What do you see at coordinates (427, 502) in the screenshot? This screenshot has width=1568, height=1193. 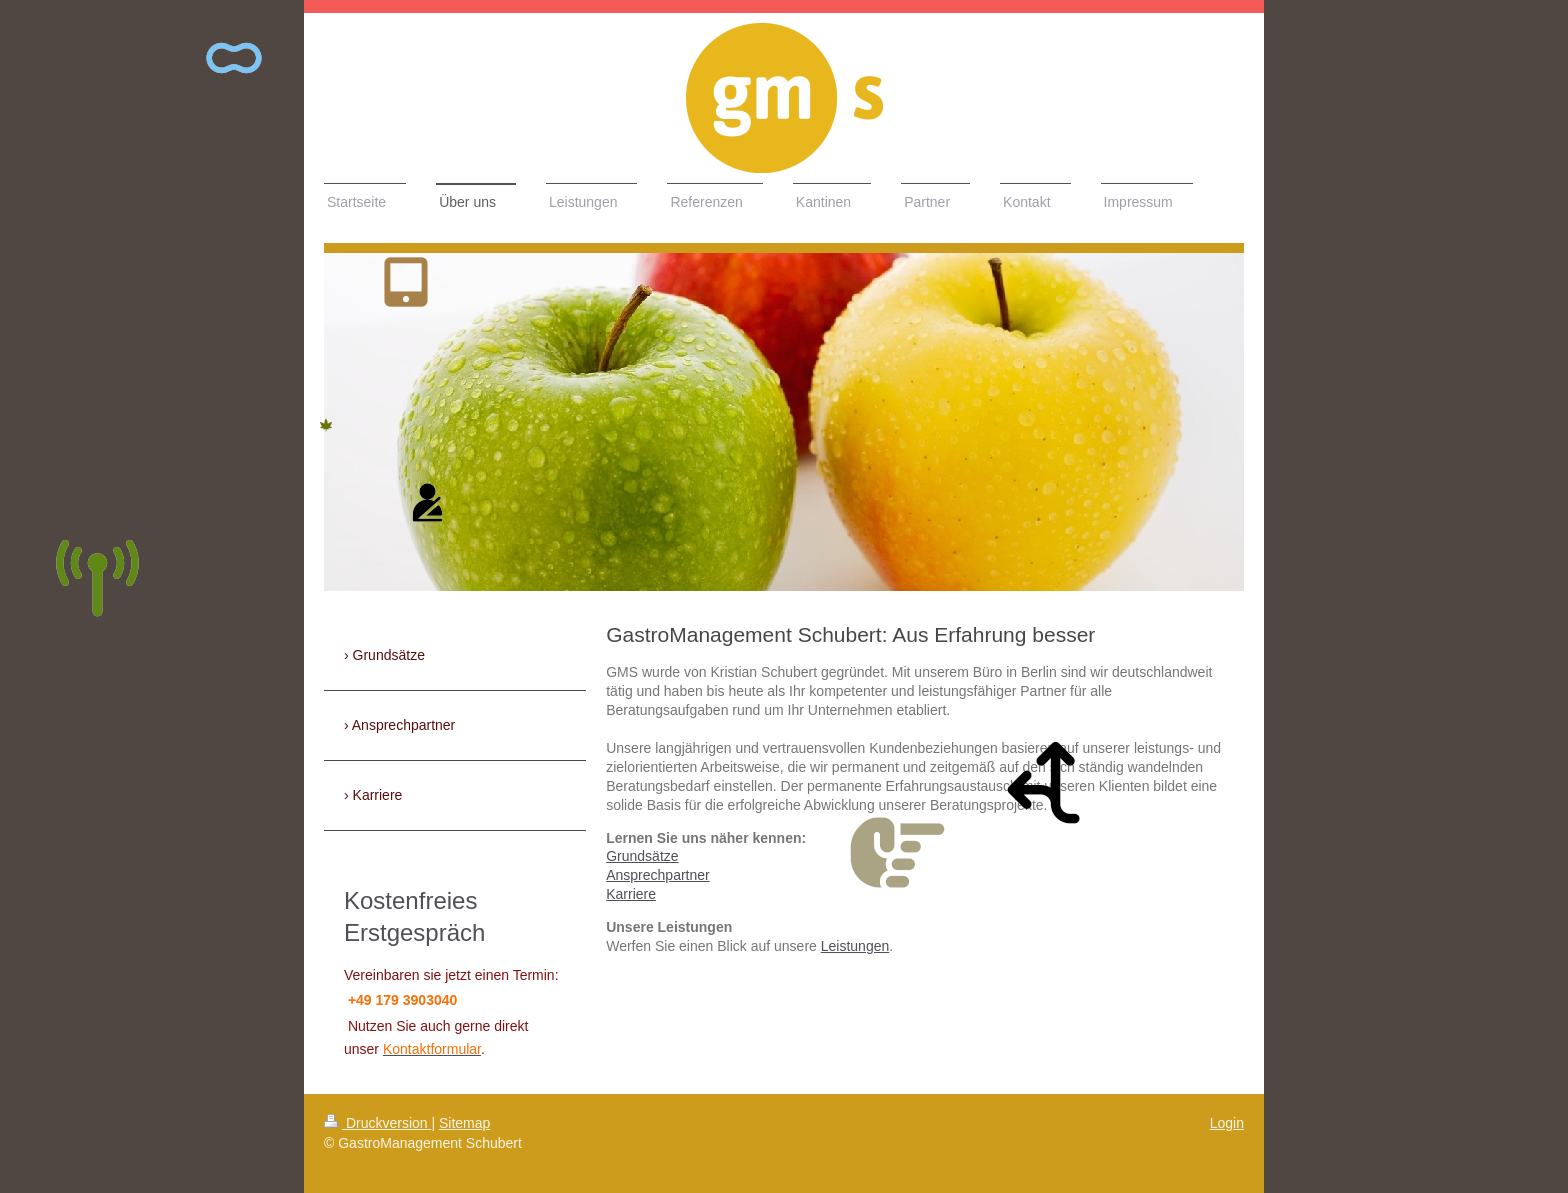 I see `indicates seatbelt status or safety reminder` at bounding box center [427, 502].